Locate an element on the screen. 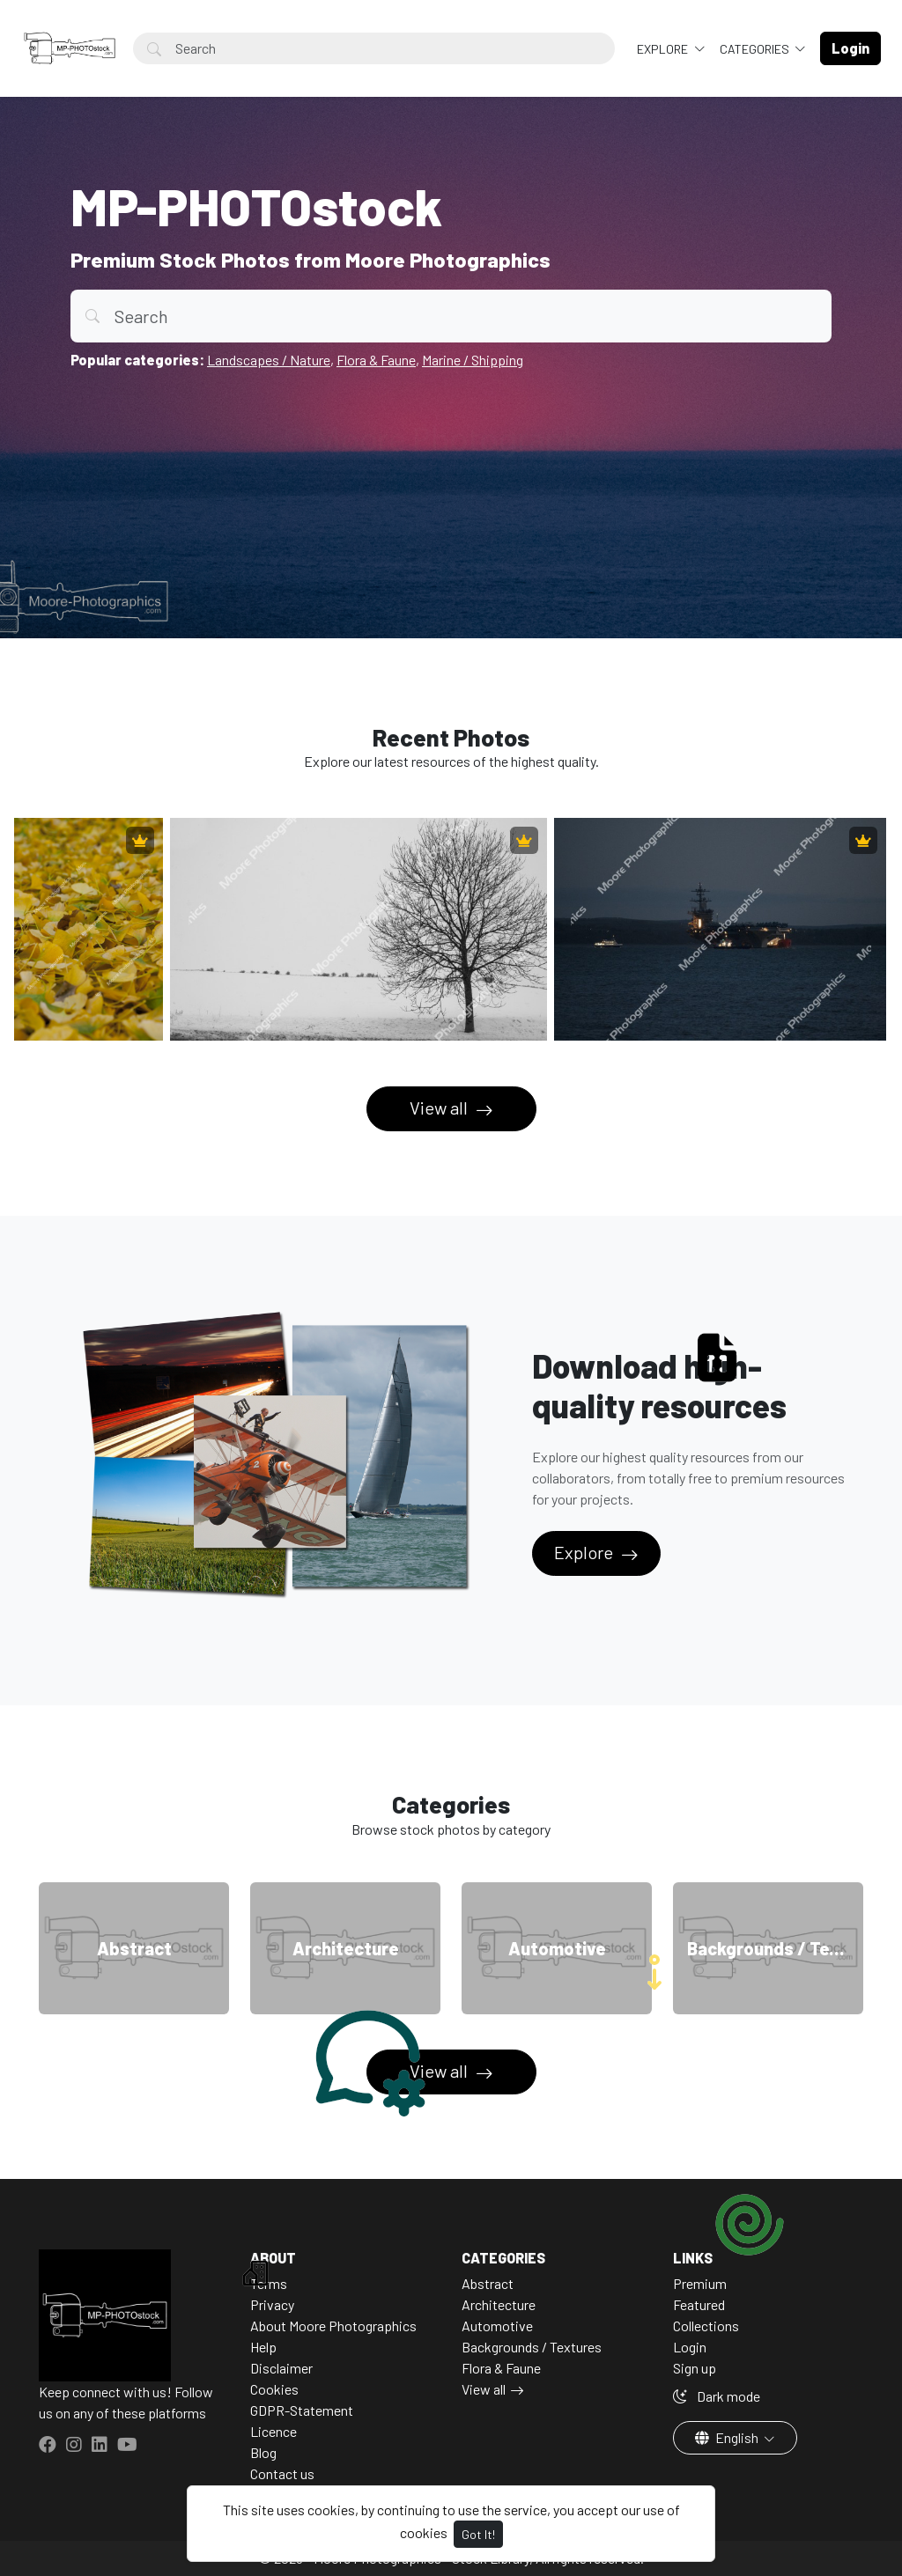 This screenshot has height=2576, width=902. access message settings is located at coordinates (367, 2057).